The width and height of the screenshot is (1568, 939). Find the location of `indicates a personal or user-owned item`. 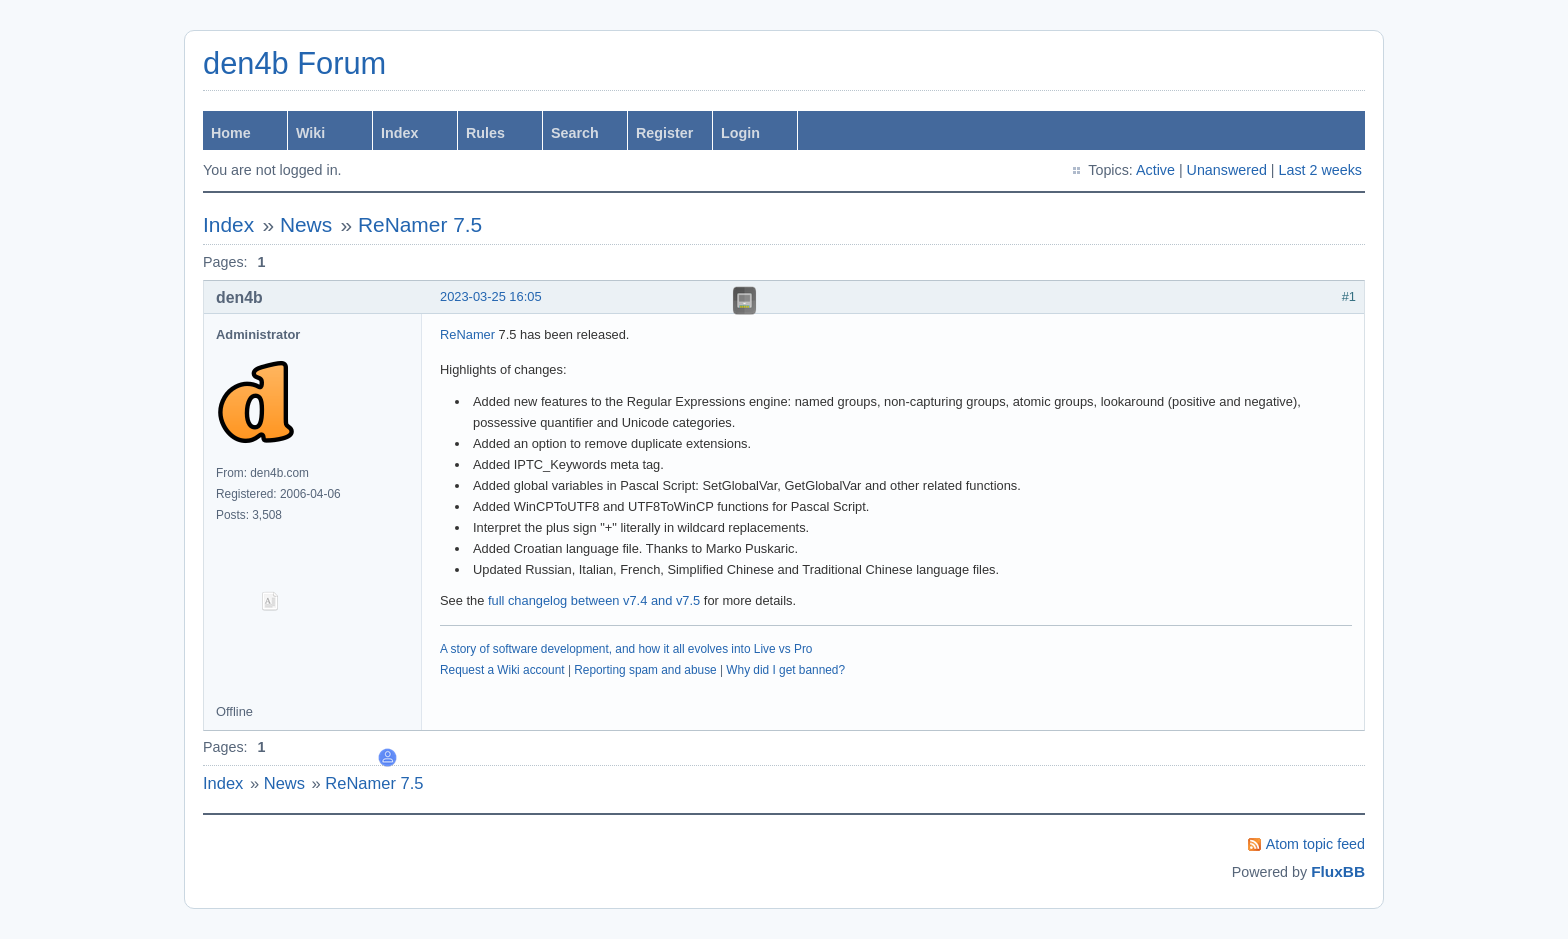

indicates a personal or user-owned item is located at coordinates (387, 757).